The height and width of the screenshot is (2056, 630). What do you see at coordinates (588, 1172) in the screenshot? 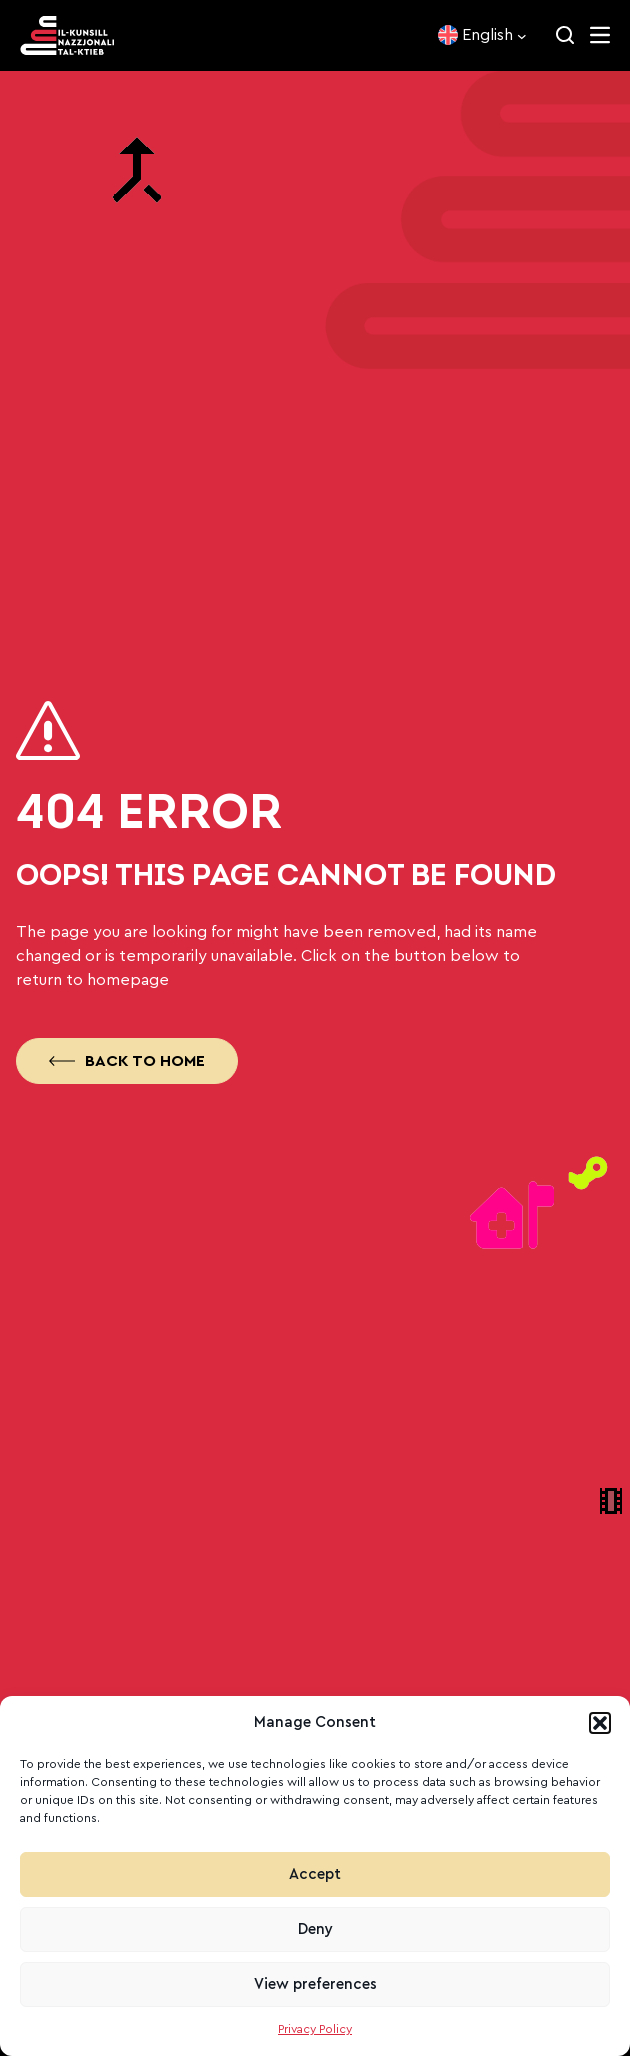
I see `open Steam gaming platform` at bounding box center [588, 1172].